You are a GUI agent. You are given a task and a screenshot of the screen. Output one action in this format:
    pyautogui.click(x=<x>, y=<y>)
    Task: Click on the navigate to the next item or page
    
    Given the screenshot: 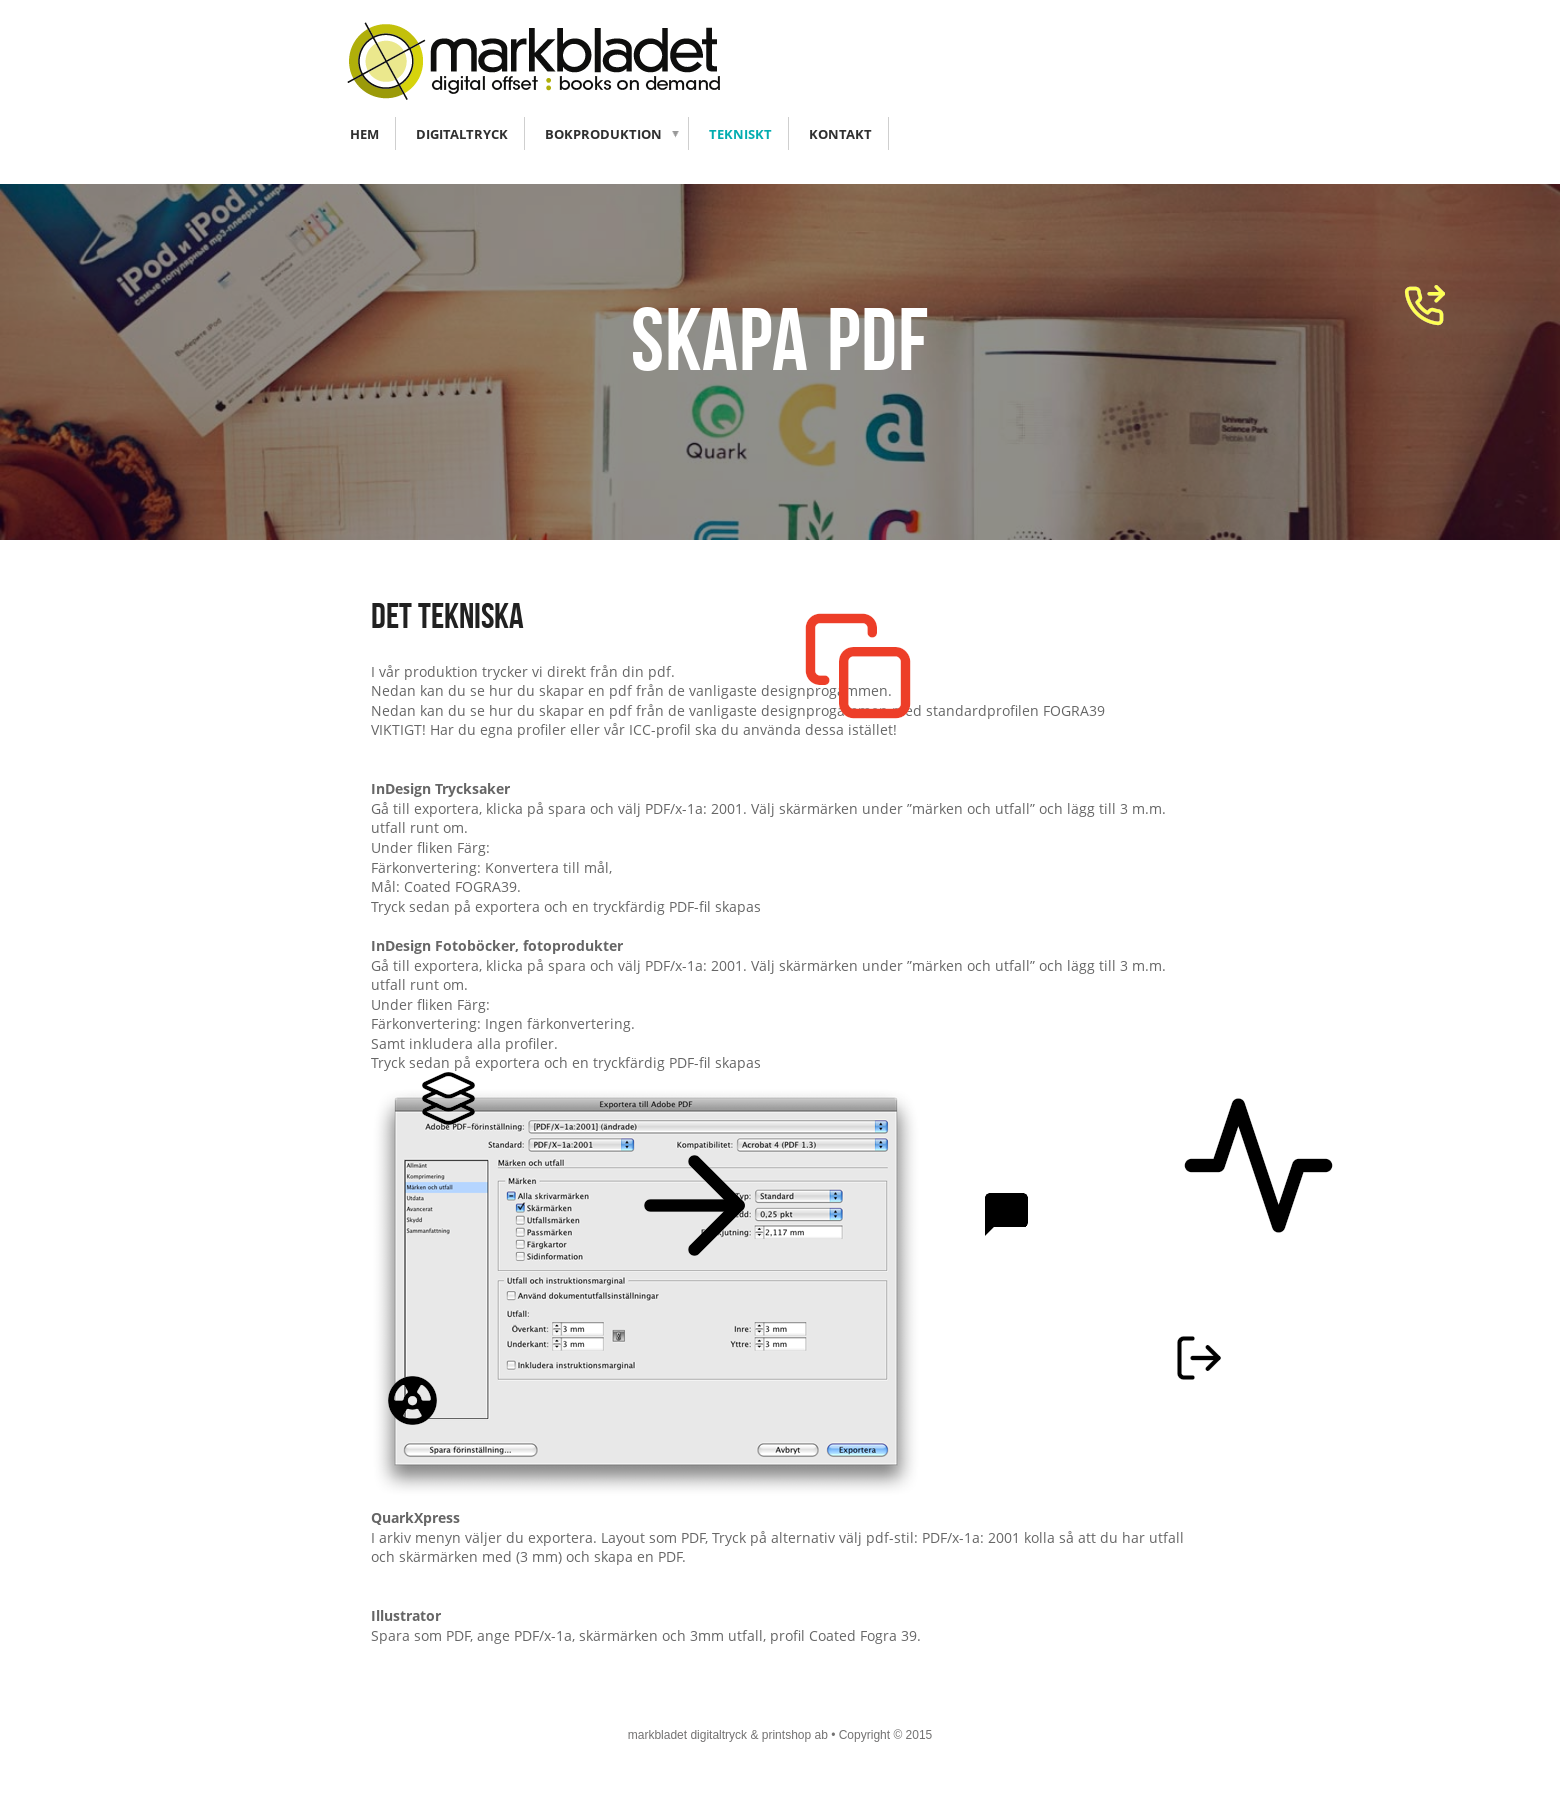 What is the action you would take?
    pyautogui.click(x=694, y=1205)
    